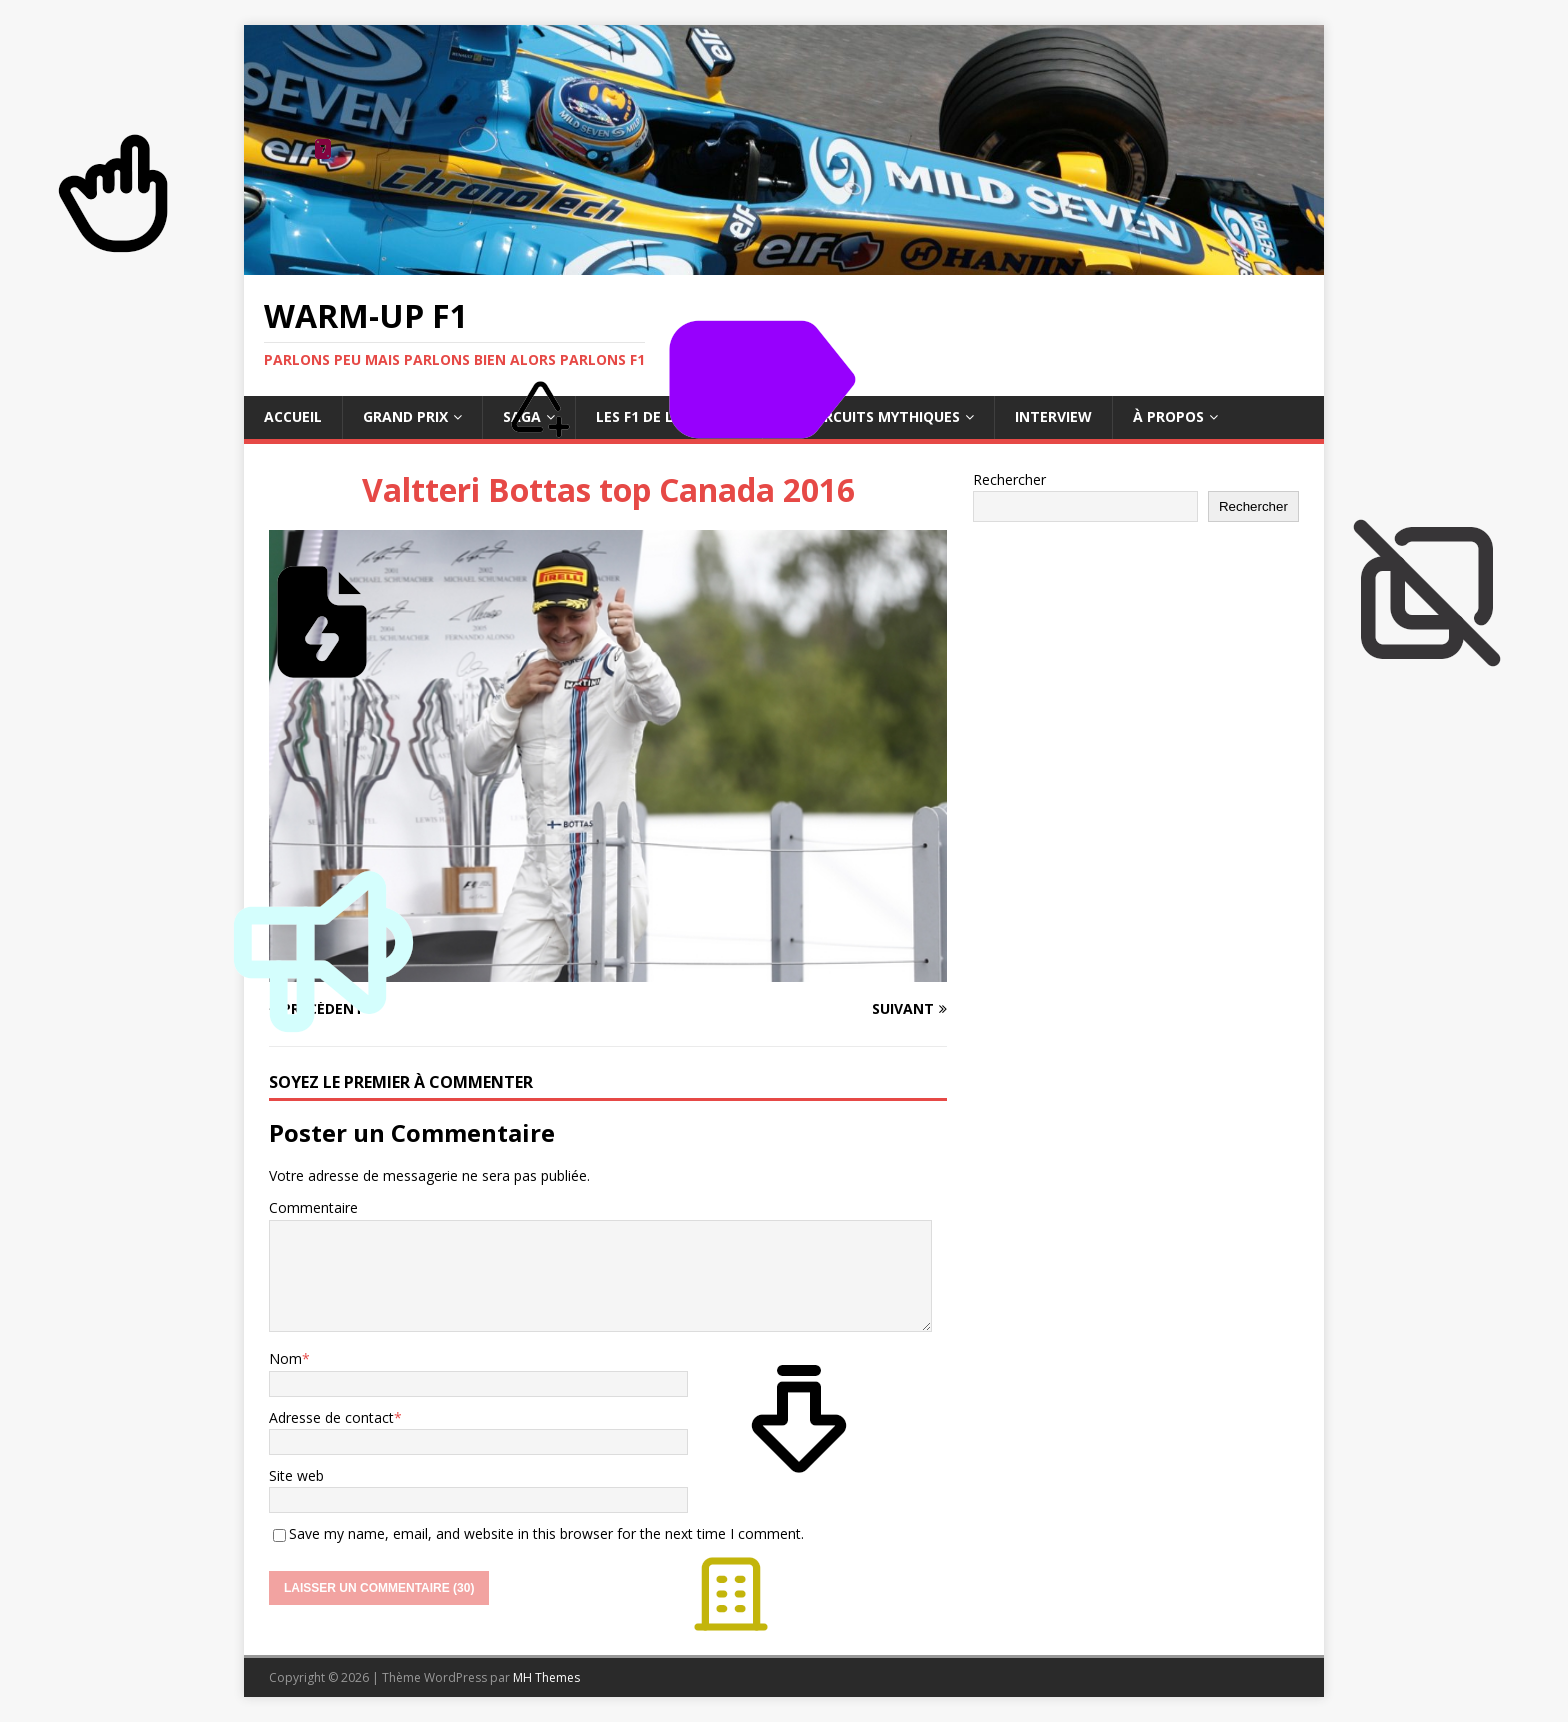  What do you see at coordinates (731, 1594) in the screenshot?
I see `view building or property details` at bounding box center [731, 1594].